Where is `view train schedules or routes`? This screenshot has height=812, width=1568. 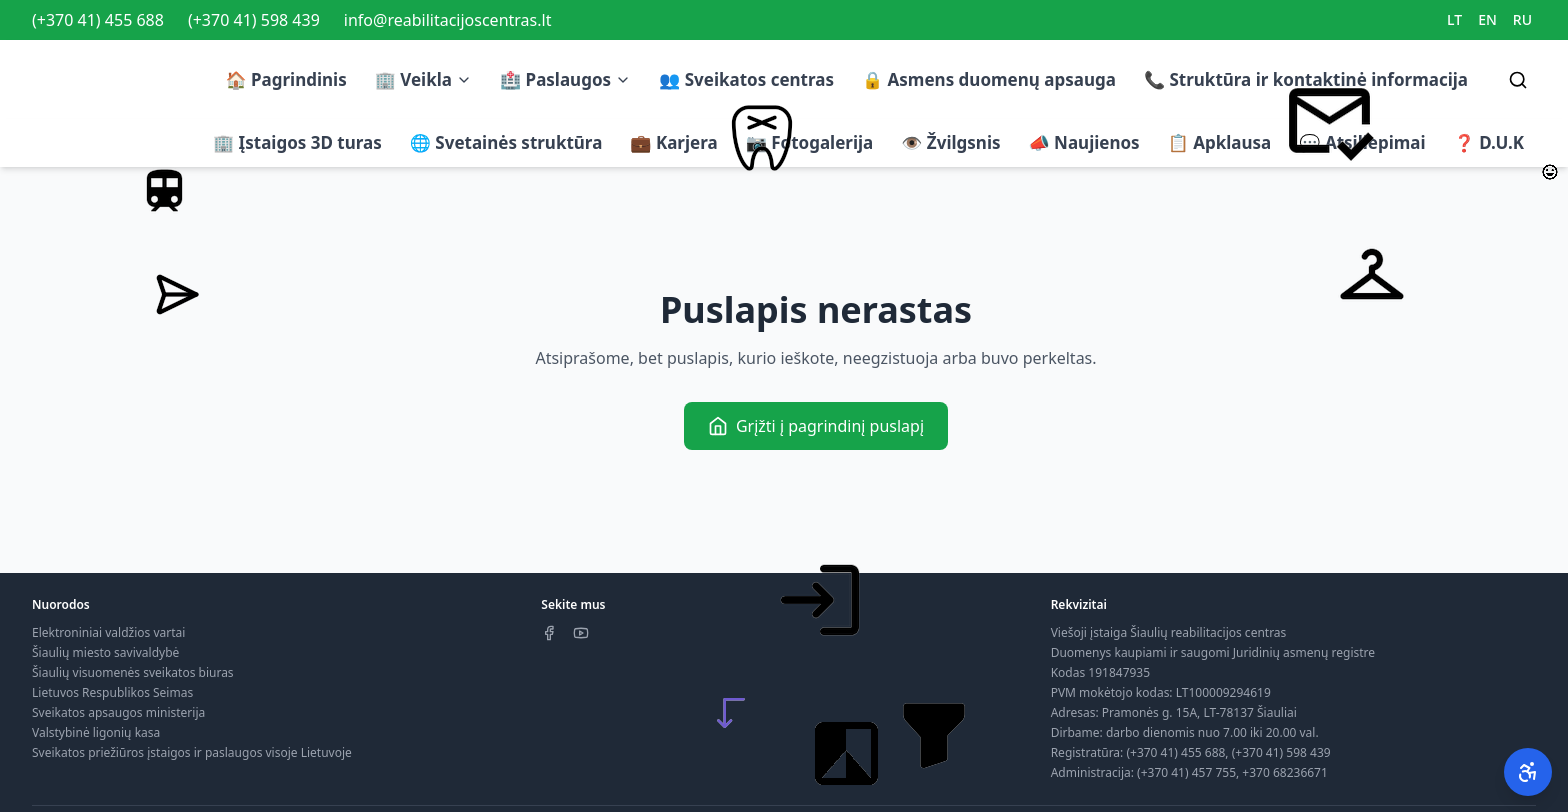 view train schedules or routes is located at coordinates (164, 191).